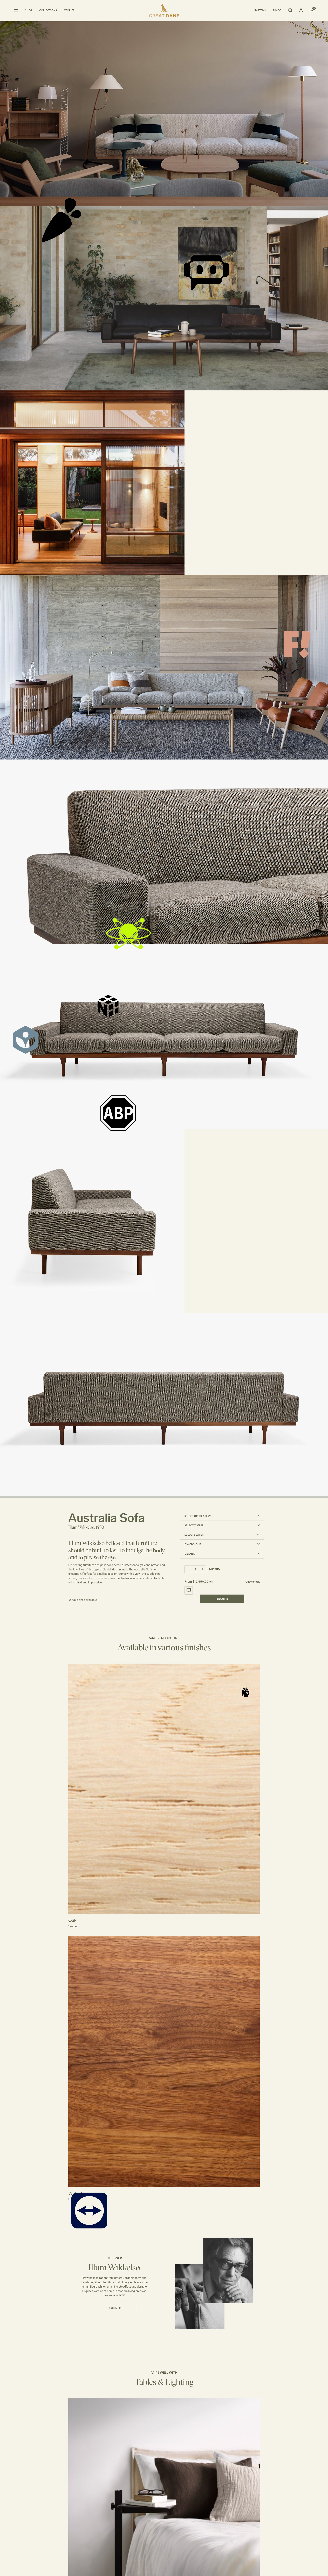 The image size is (328, 2576). Describe the element at coordinates (128, 934) in the screenshot. I see `proteus software logo` at that location.